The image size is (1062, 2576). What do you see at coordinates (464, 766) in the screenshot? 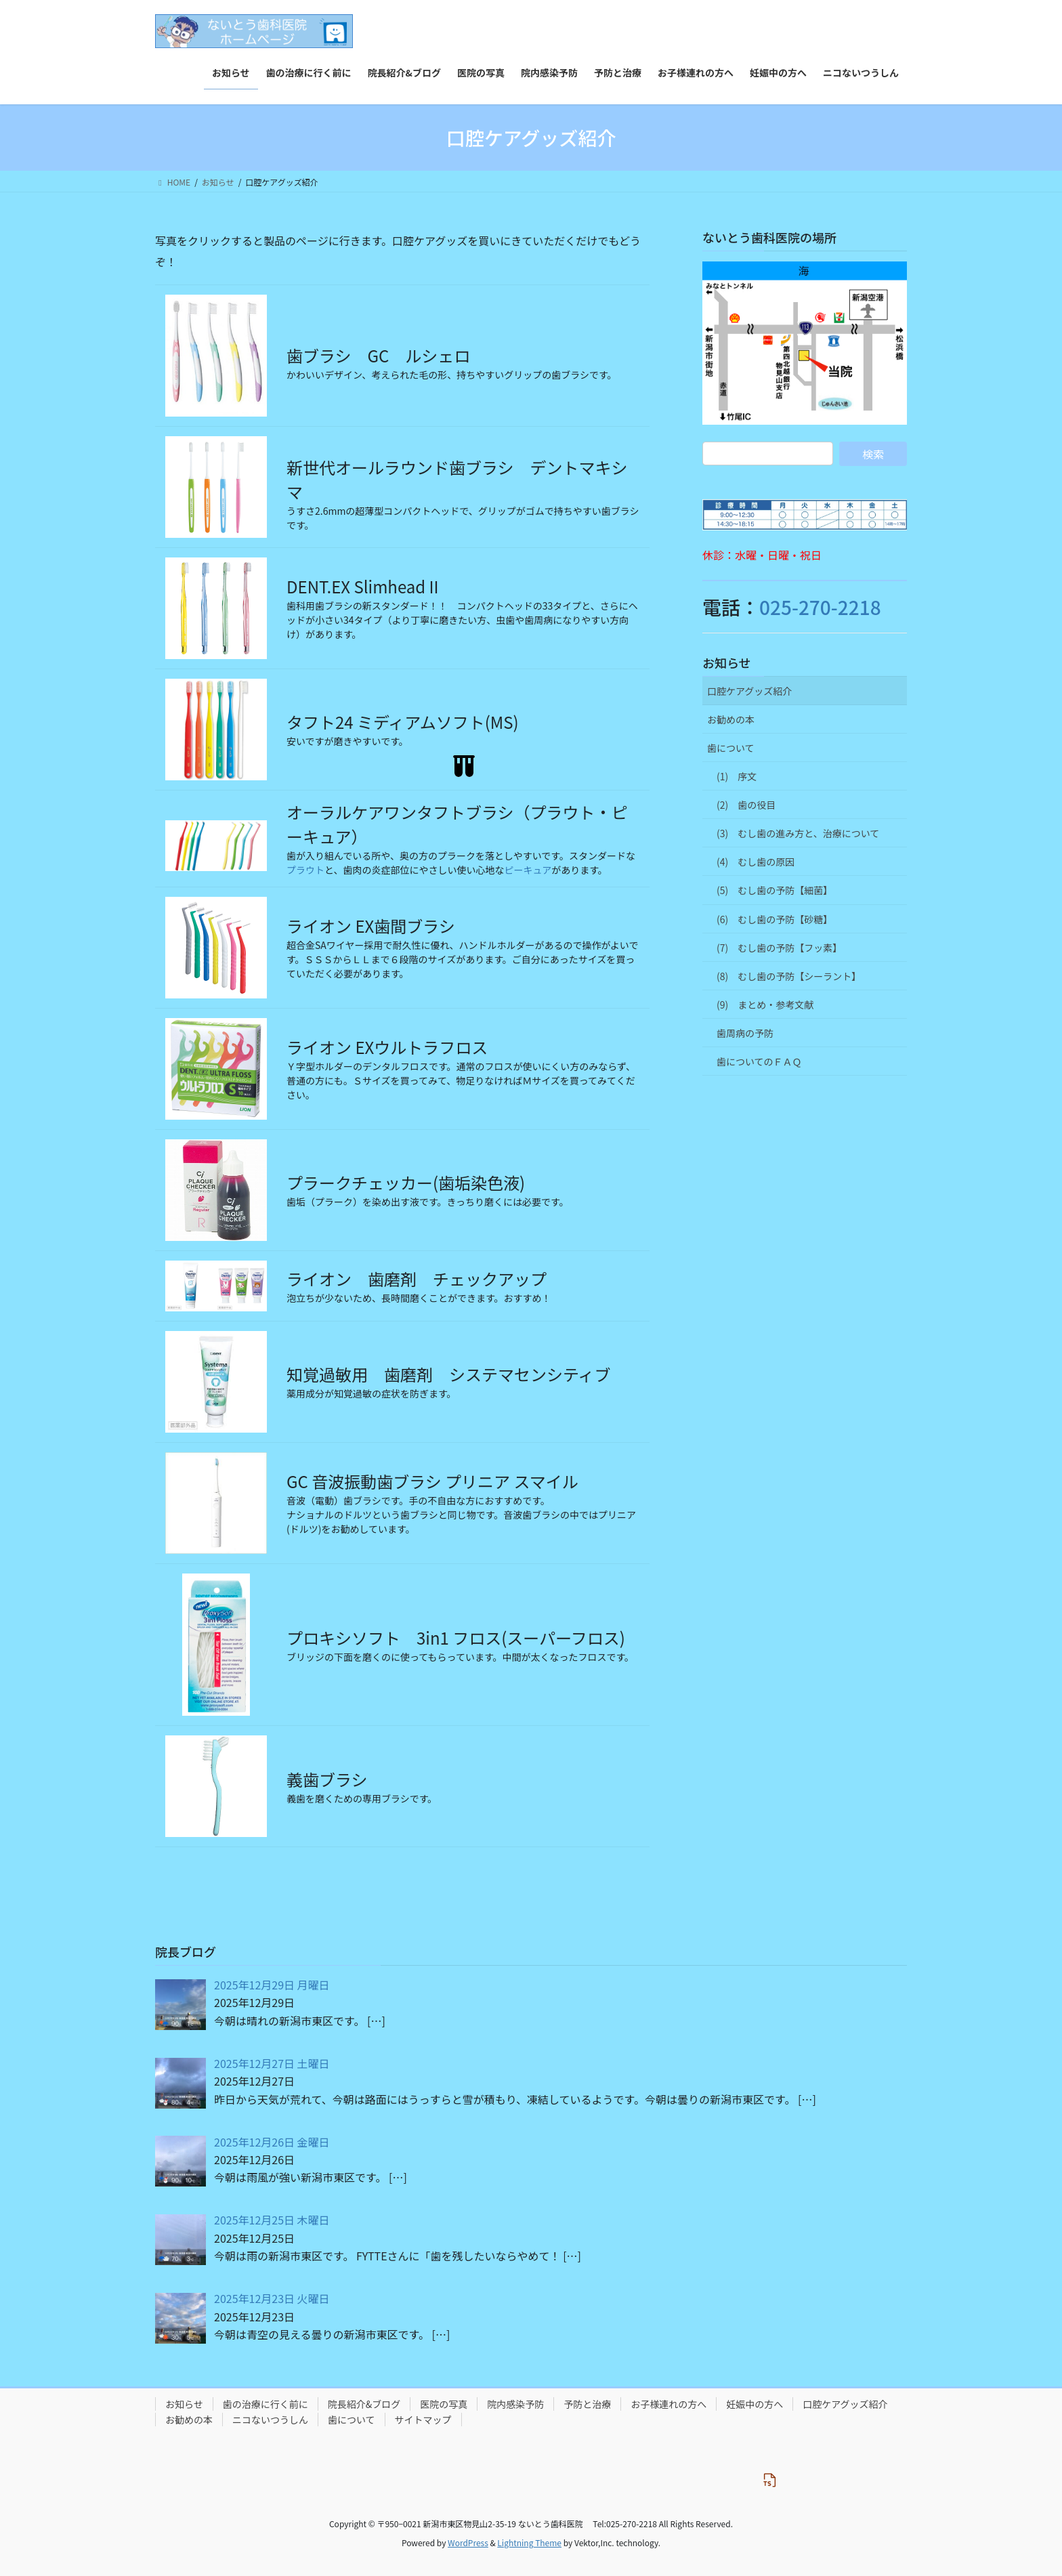
I see `view lab results or test samples` at bounding box center [464, 766].